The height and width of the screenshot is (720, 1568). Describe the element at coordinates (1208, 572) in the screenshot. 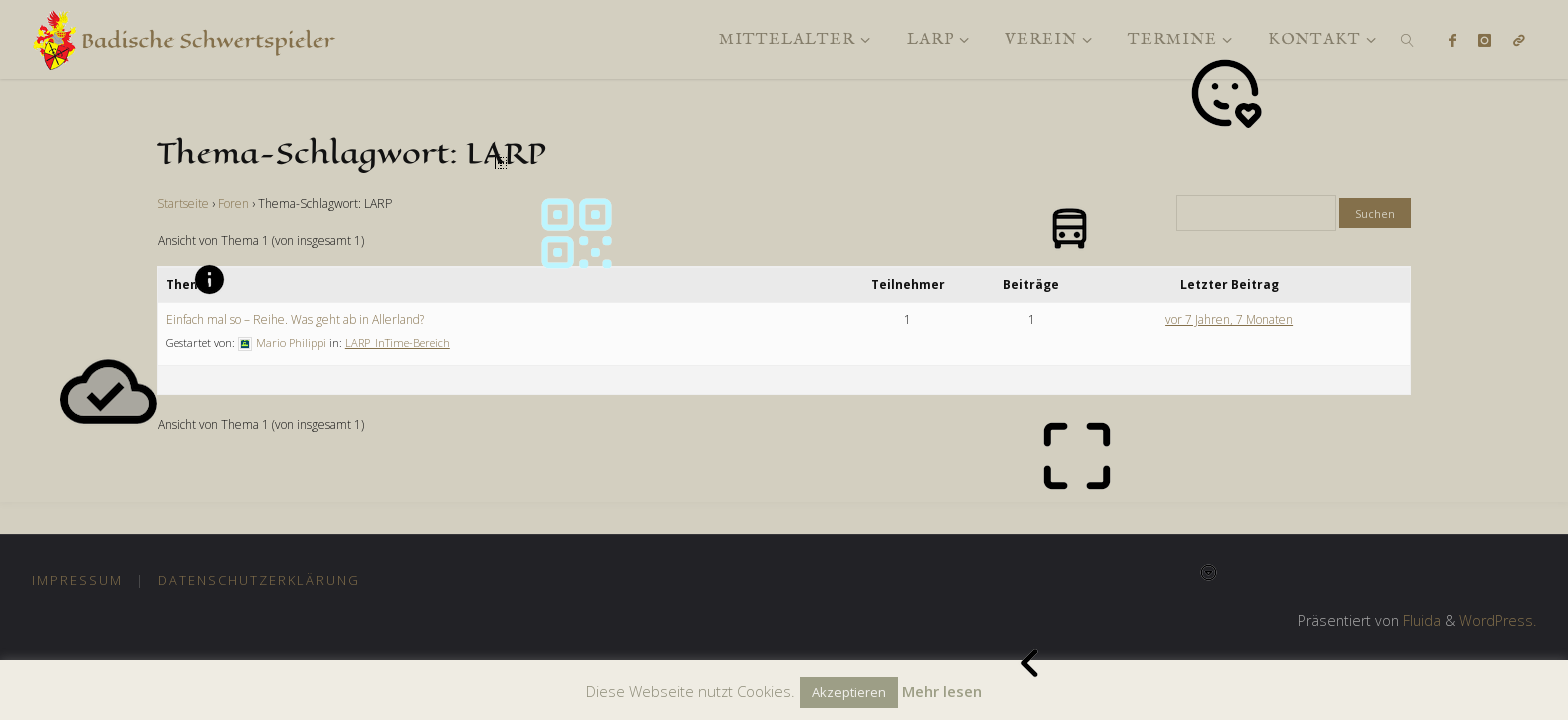

I see `expand dropdown menu` at that location.